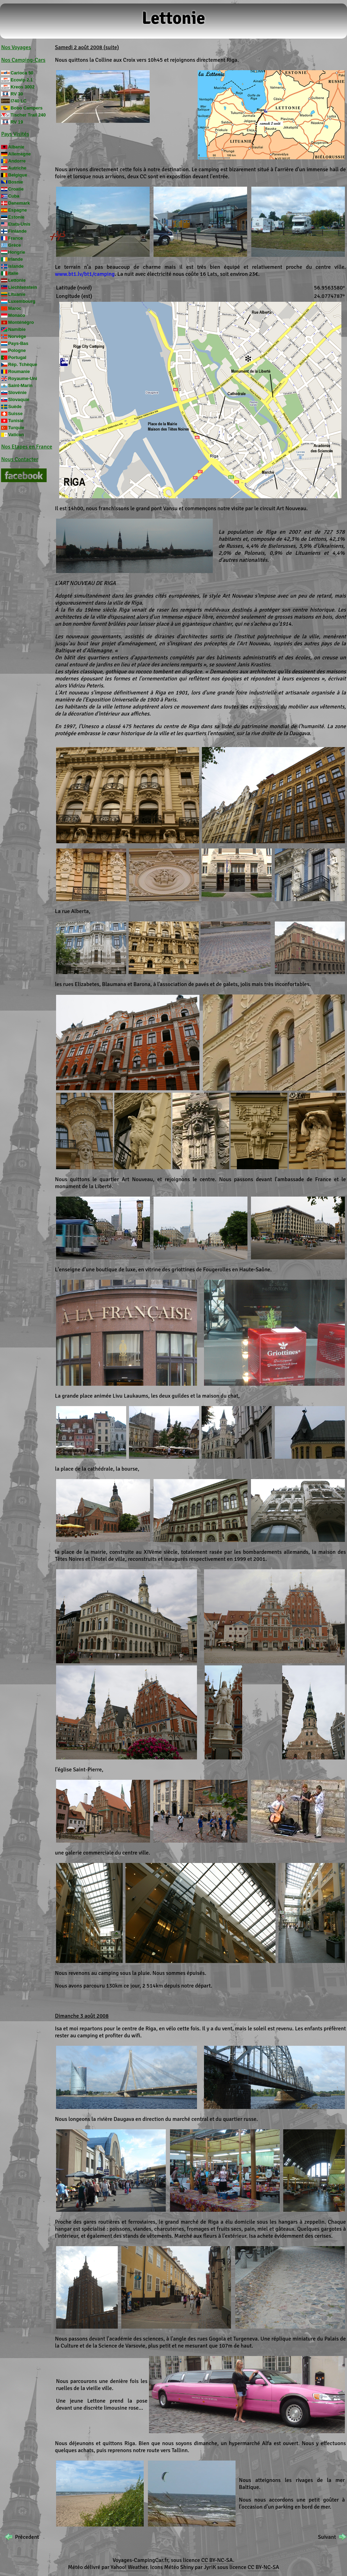 Image resolution: width=347 pixels, height=2576 pixels. Describe the element at coordinates (57, 236) in the screenshot. I see `PaddlePaddle deep learning framework logo` at that location.